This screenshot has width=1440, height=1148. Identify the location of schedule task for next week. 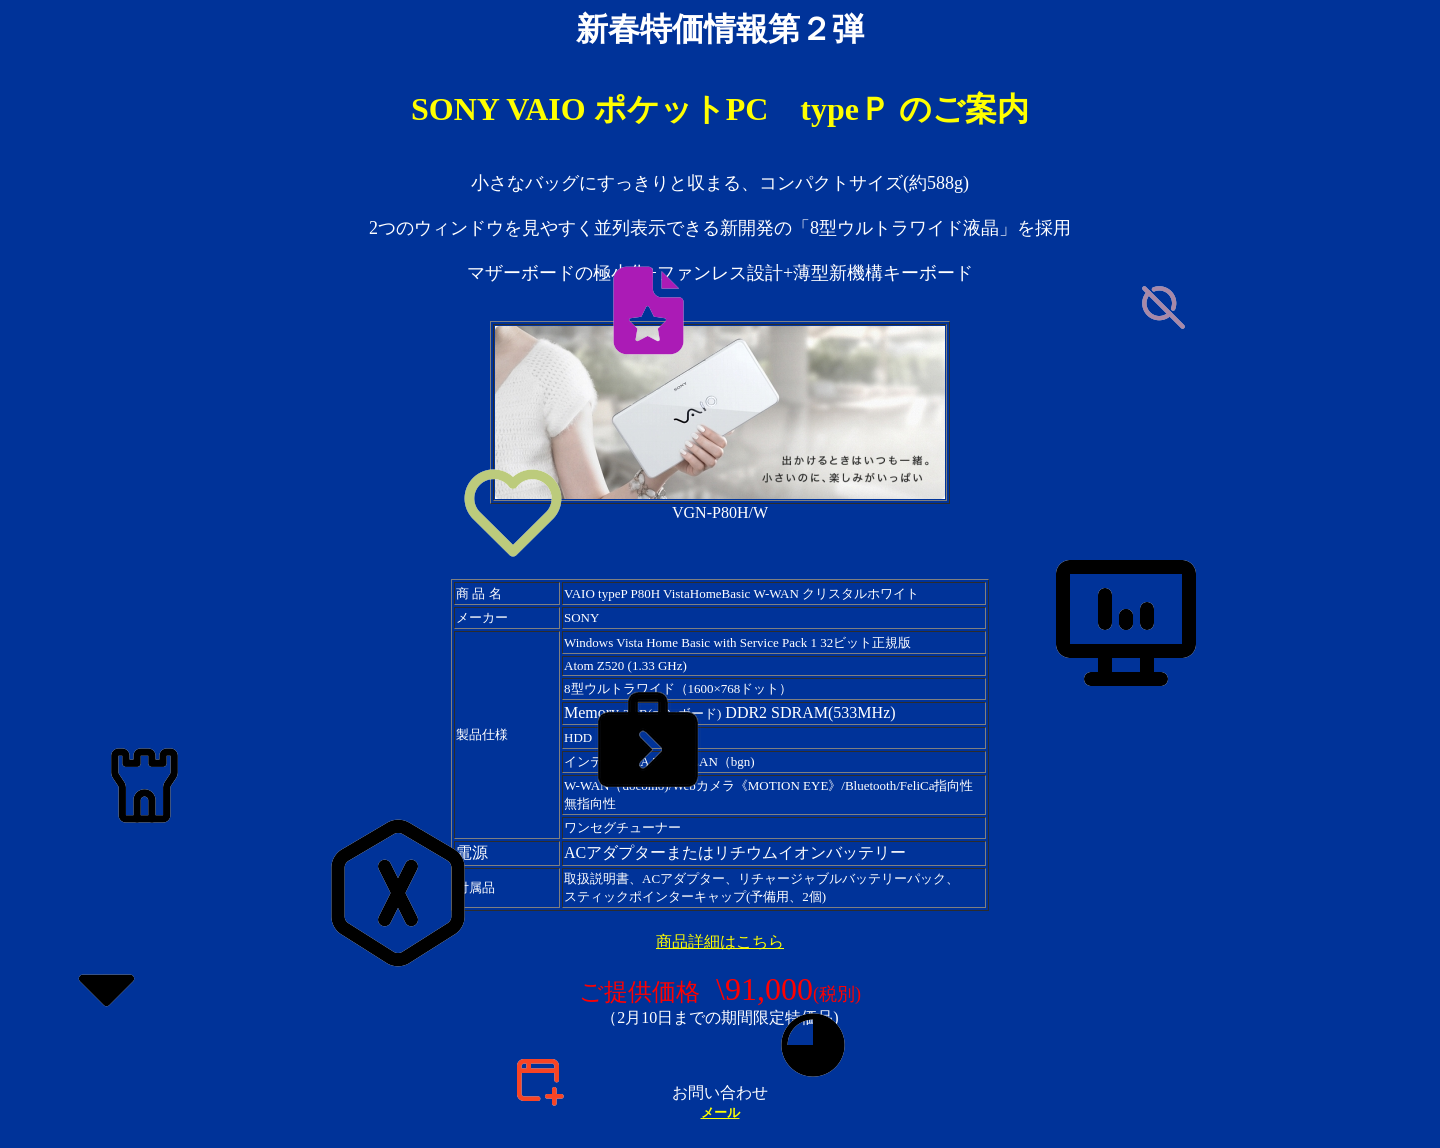
(648, 737).